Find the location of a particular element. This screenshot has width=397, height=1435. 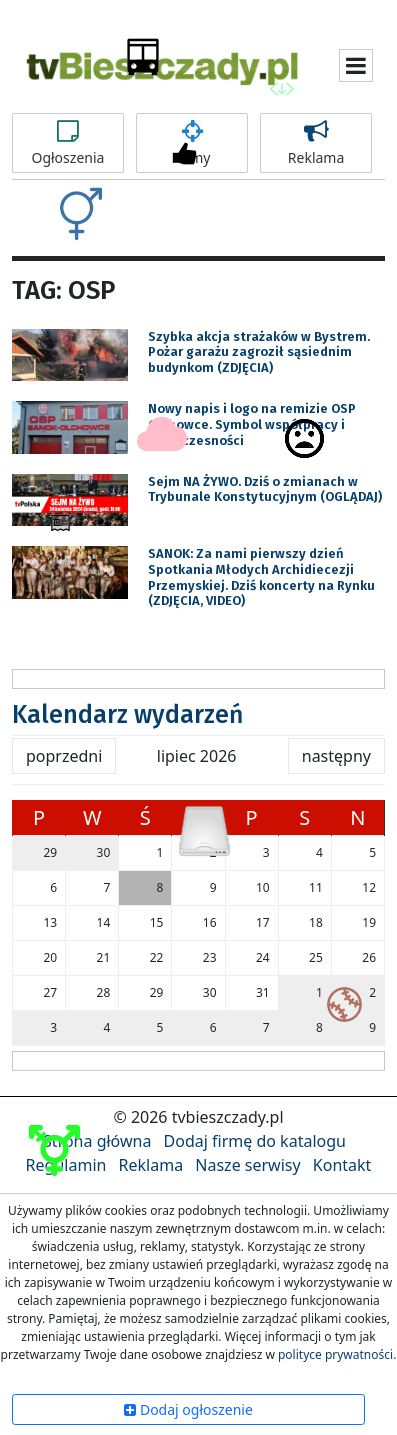

indicates cloudy weather conditions is located at coordinates (162, 434).